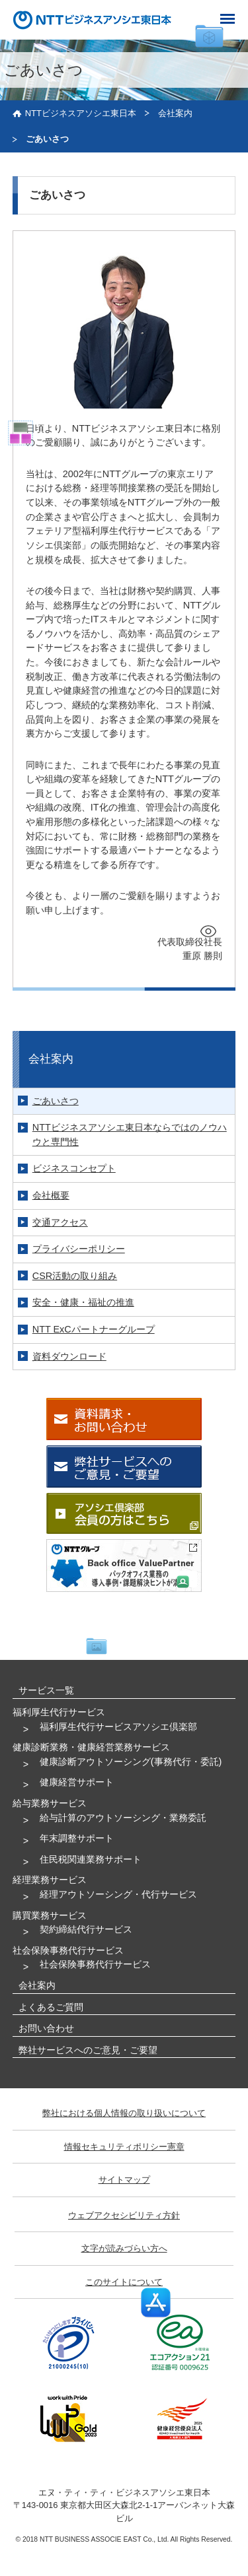  What do you see at coordinates (183, 1581) in the screenshot?
I see `open renderdoc graphics debugging application` at bounding box center [183, 1581].